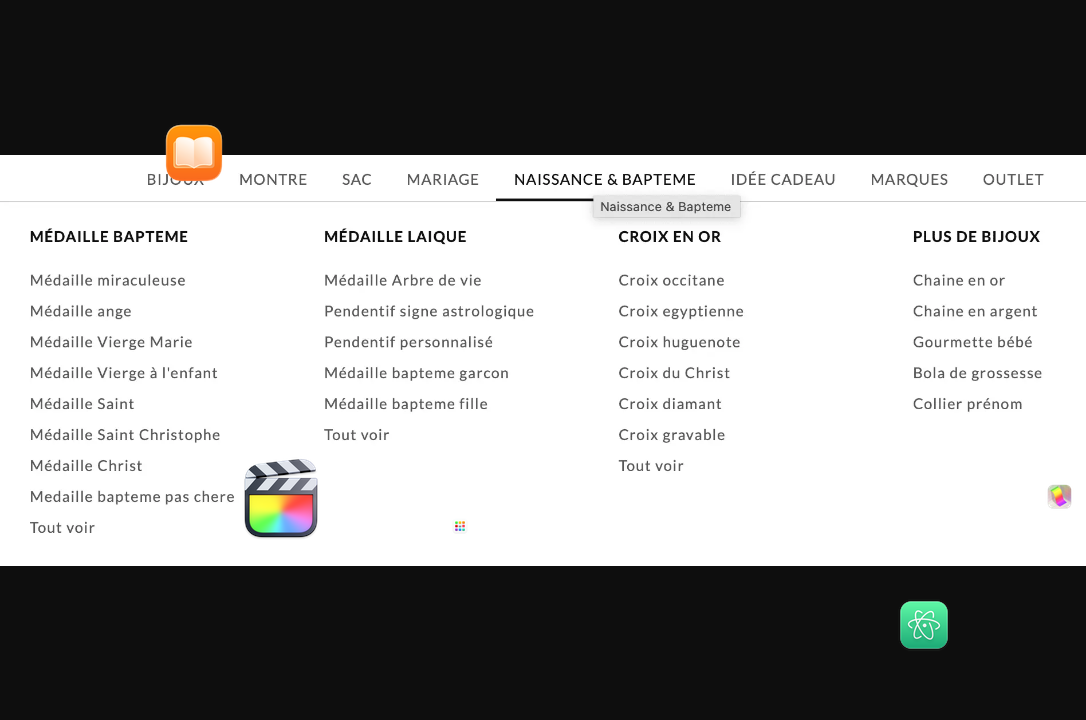 This screenshot has width=1086, height=720. I want to click on open Final Cut Pro video editing application, so click(281, 501).